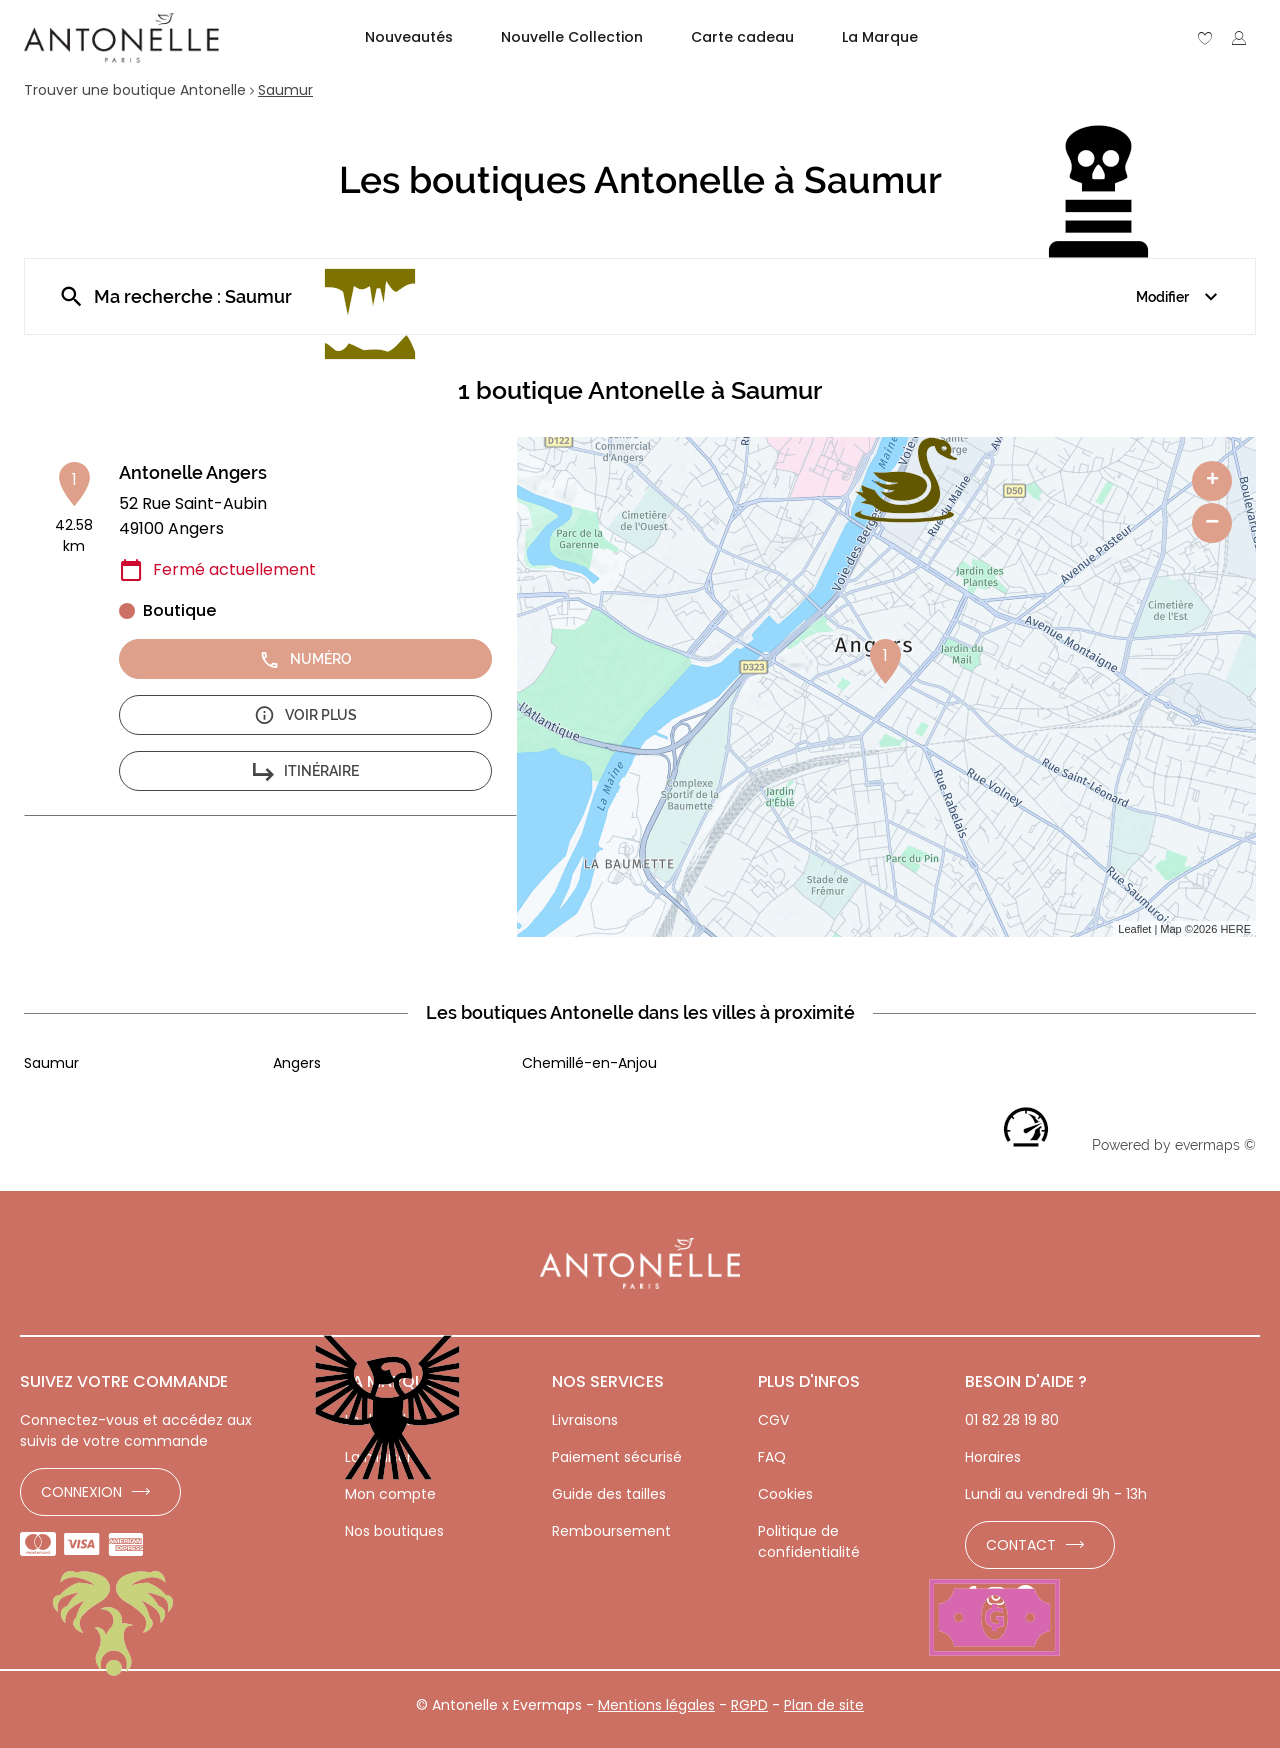  Describe the element at coordinates (994, 1617) in the screenshot. I see `view your wallet or balance` at that location.